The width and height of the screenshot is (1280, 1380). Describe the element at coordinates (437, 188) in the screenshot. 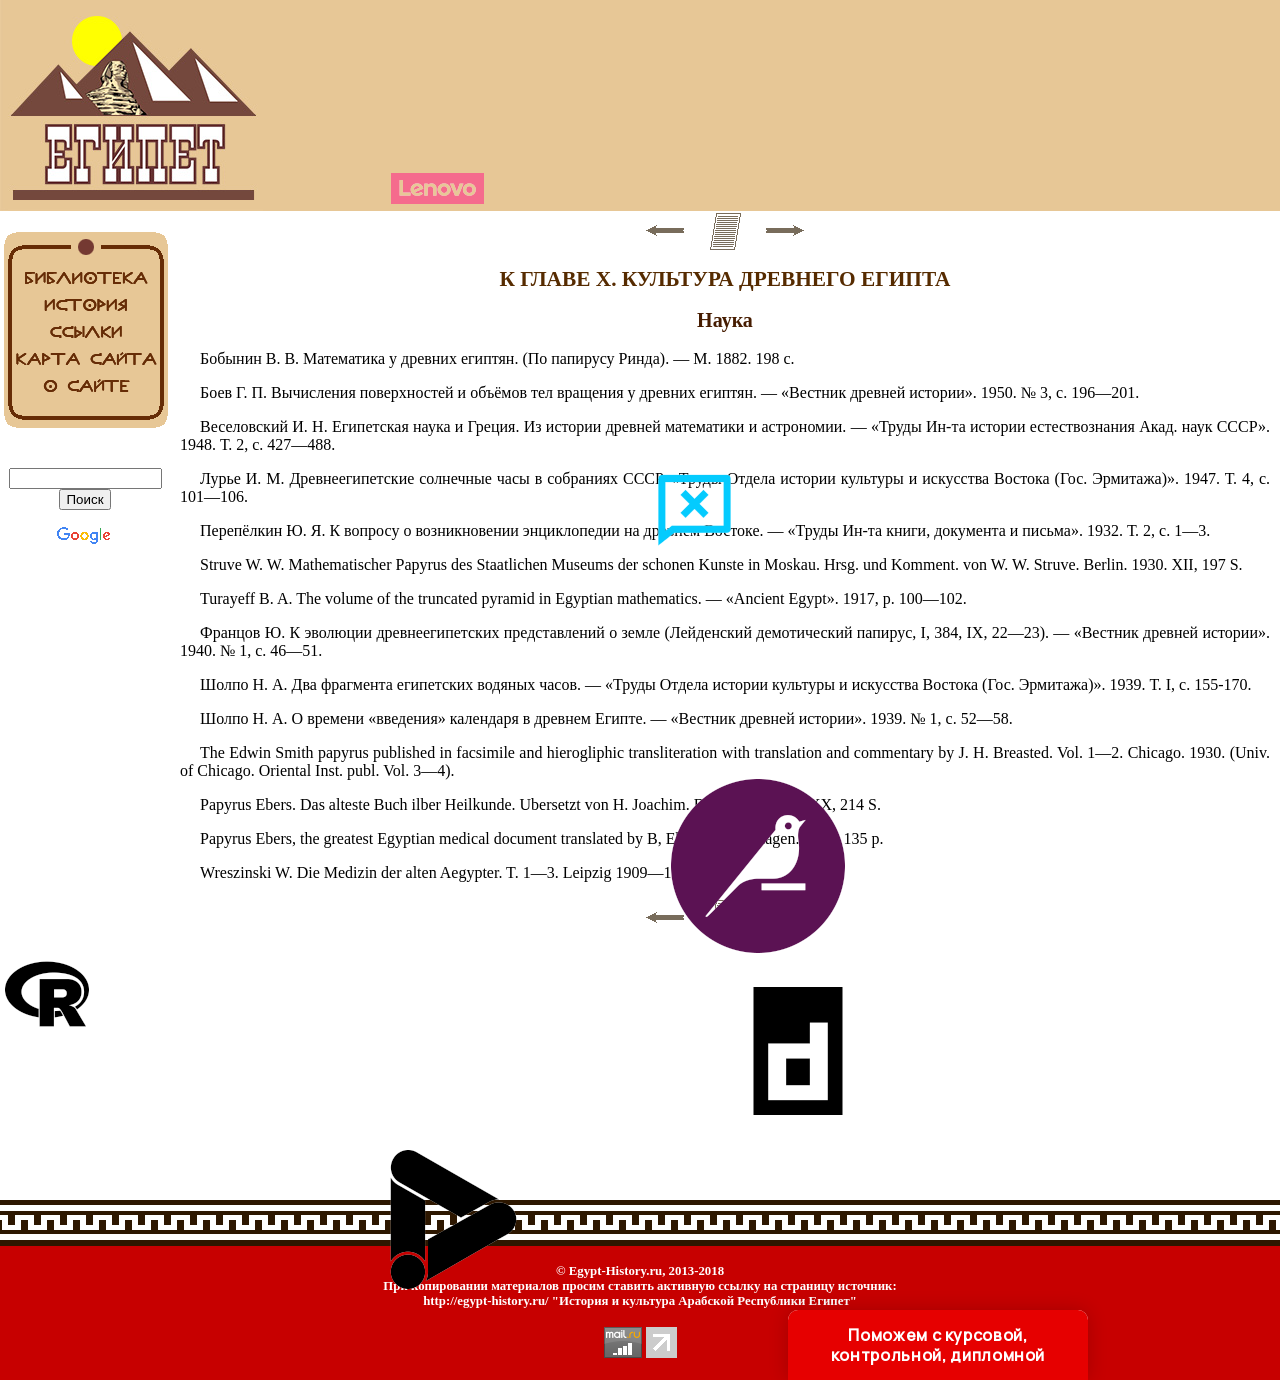

I see `Lenovo brand logo` at that location.